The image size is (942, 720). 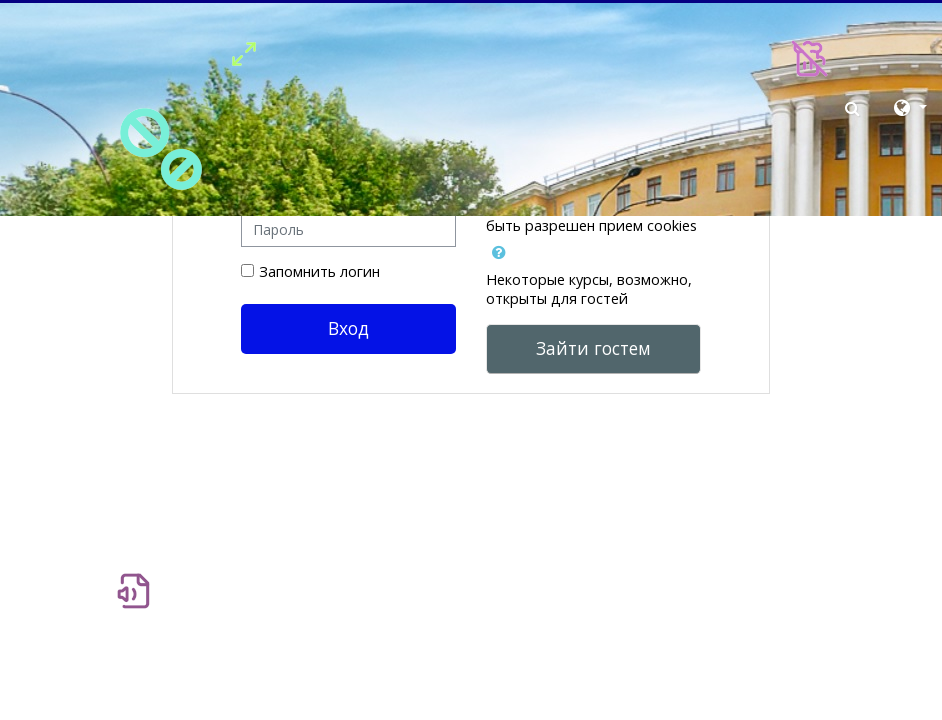 What do you see at coordinates (135, 591) in the screenshot?
I see `open audio file` at bounding box center [135, 591].